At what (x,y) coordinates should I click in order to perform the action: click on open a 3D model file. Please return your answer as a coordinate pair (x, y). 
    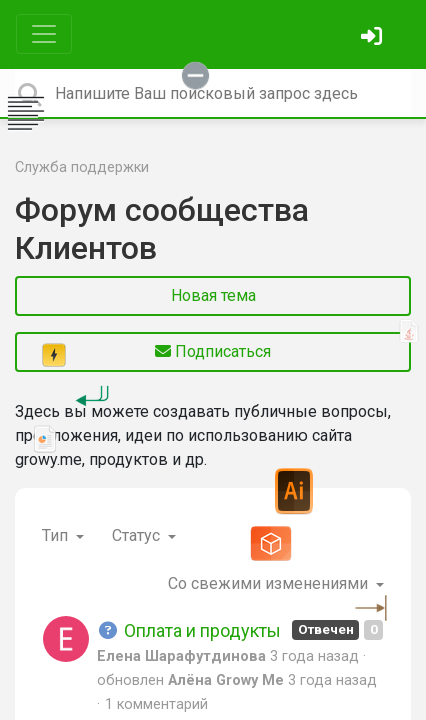
    Looking at the image, I should click on (271, 542).